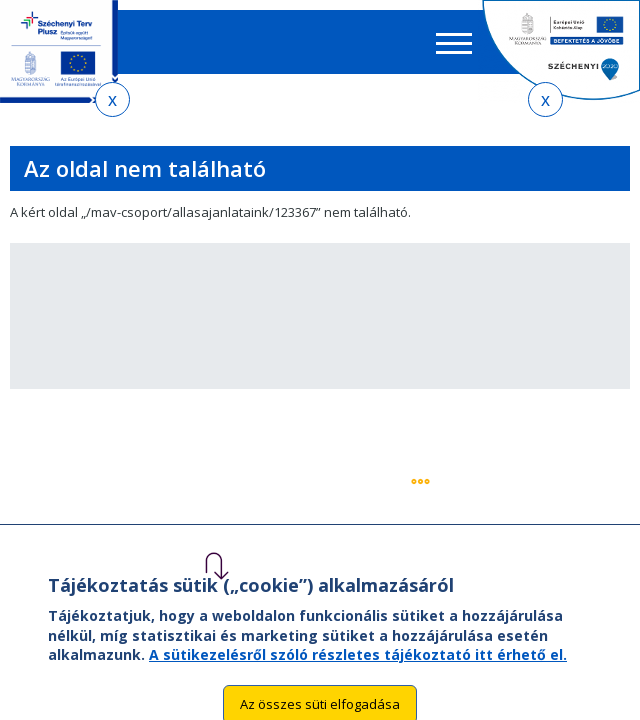 This screenshot has height=720, width=640. I want to click on open more options menu, so click(420, 481).